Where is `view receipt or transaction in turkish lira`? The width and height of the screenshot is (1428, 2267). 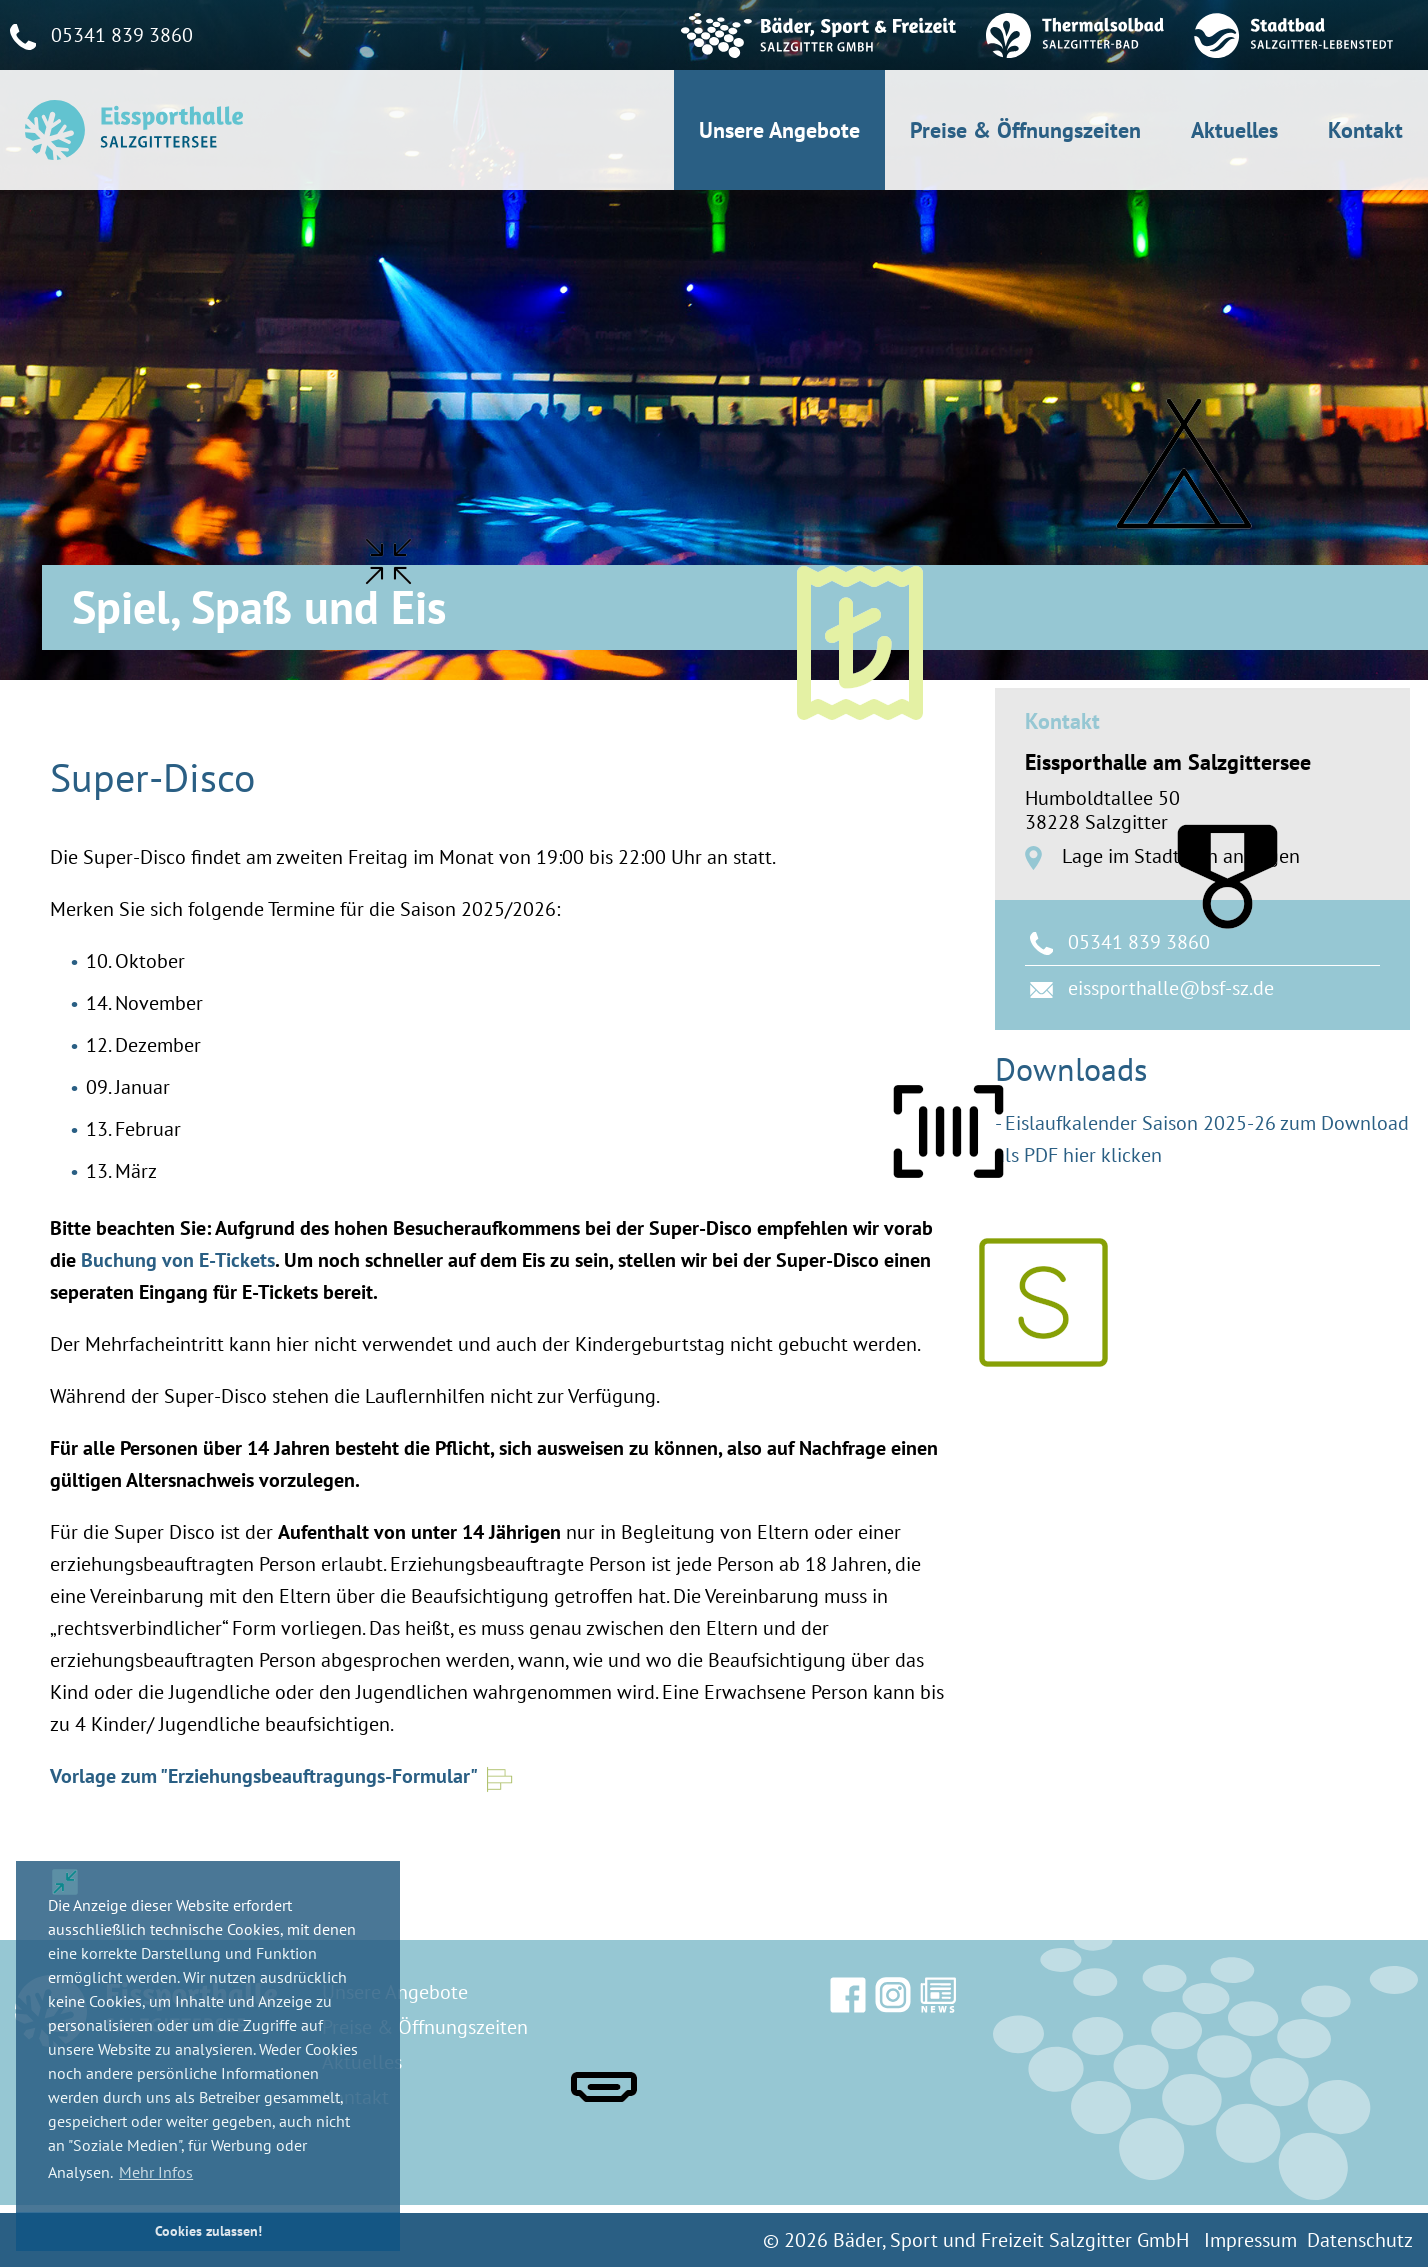 view receipt or transaction in turkish lira is located at coordinates (860, 643).